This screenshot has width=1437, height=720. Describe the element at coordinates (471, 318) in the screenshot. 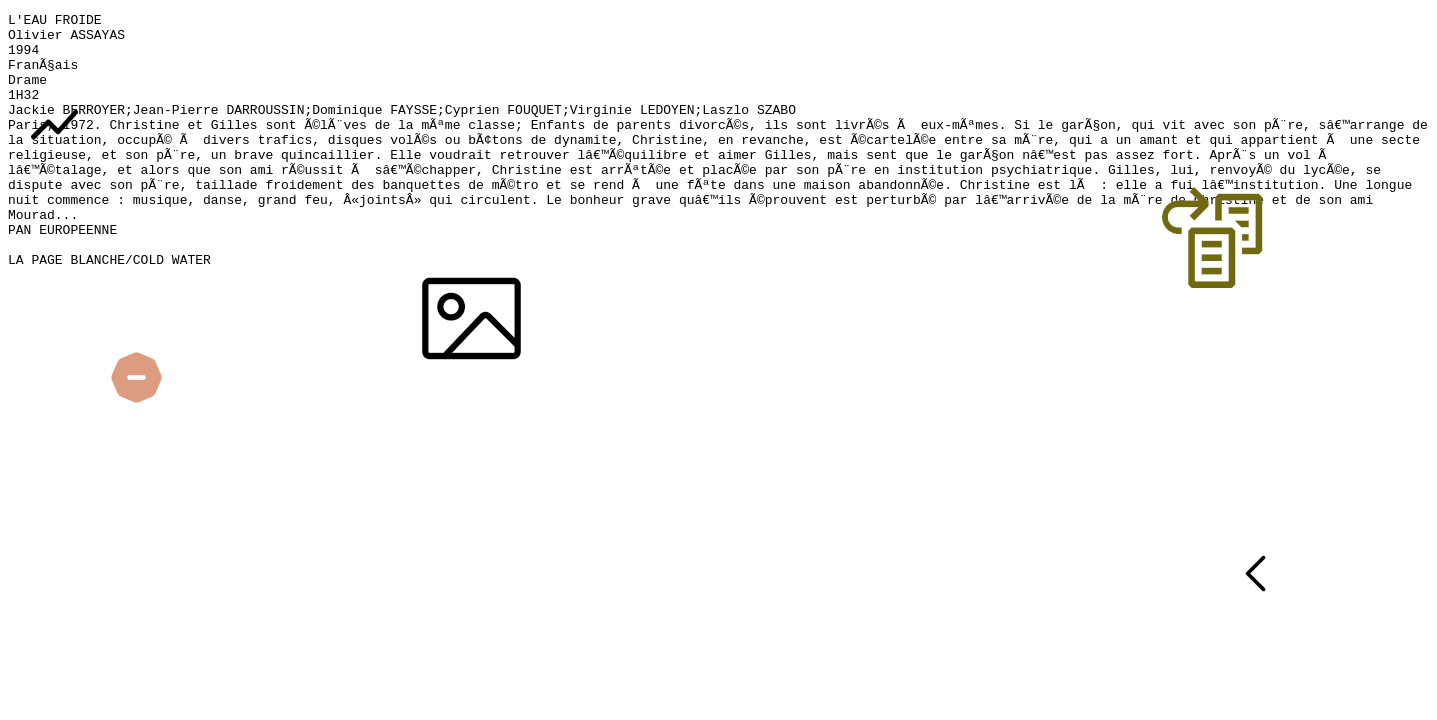

I see `view media file` at that location.